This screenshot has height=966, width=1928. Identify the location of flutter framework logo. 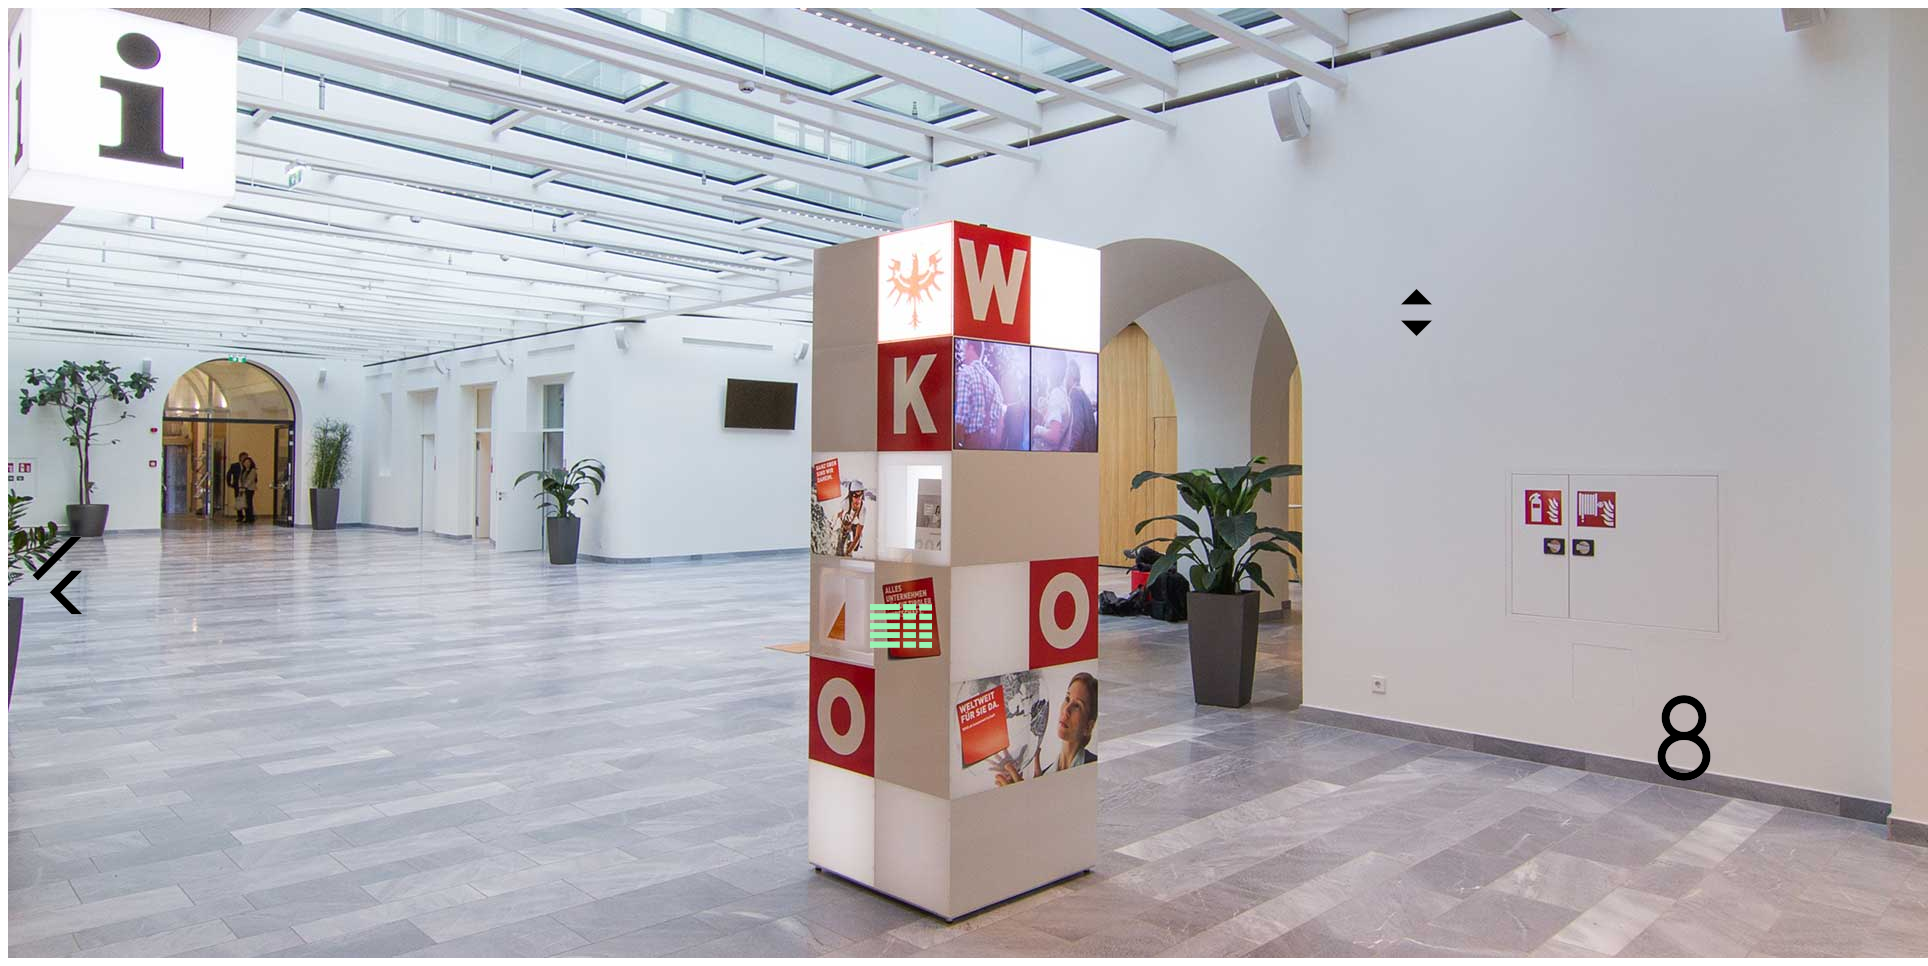
(61, 575).